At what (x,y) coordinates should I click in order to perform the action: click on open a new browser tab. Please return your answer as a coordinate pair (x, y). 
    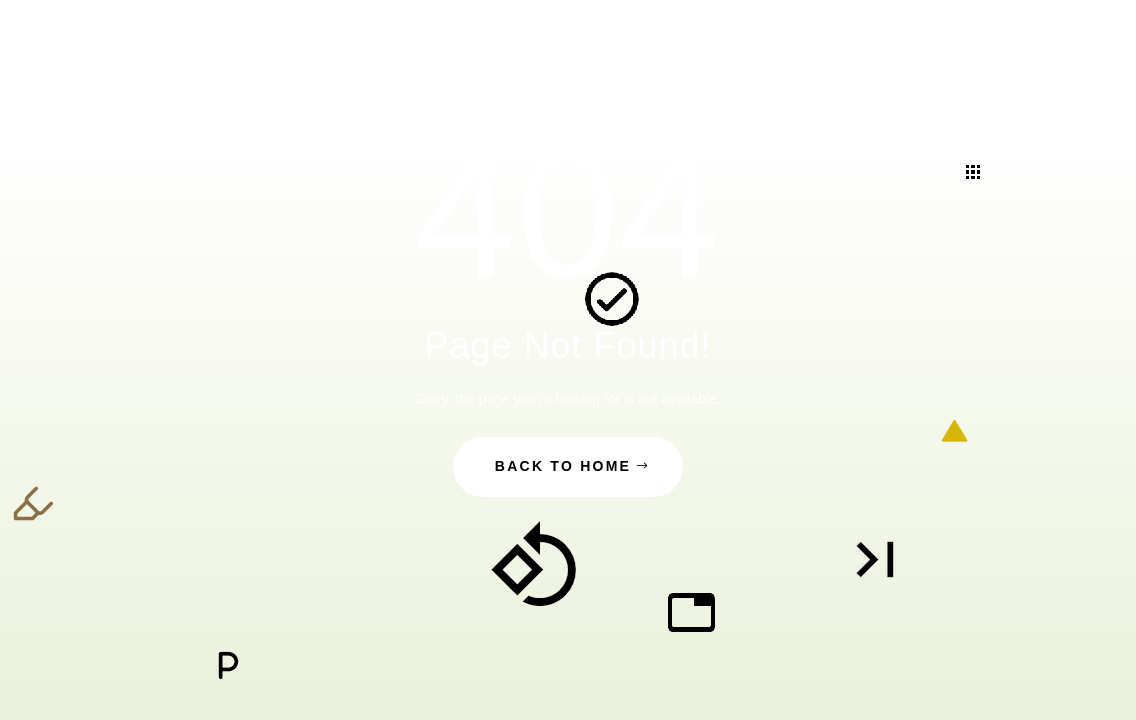
    Looking at the image, I should click on (691, 612).